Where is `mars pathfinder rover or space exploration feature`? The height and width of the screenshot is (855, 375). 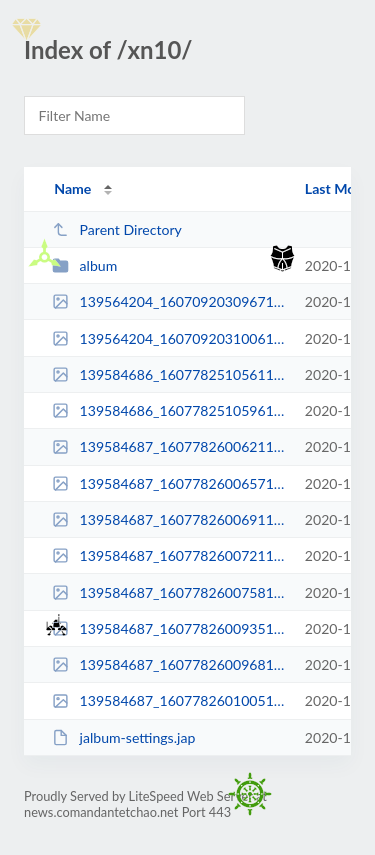 mars pathfinder rover or space exploration feature is located at coordinates (56, 625).